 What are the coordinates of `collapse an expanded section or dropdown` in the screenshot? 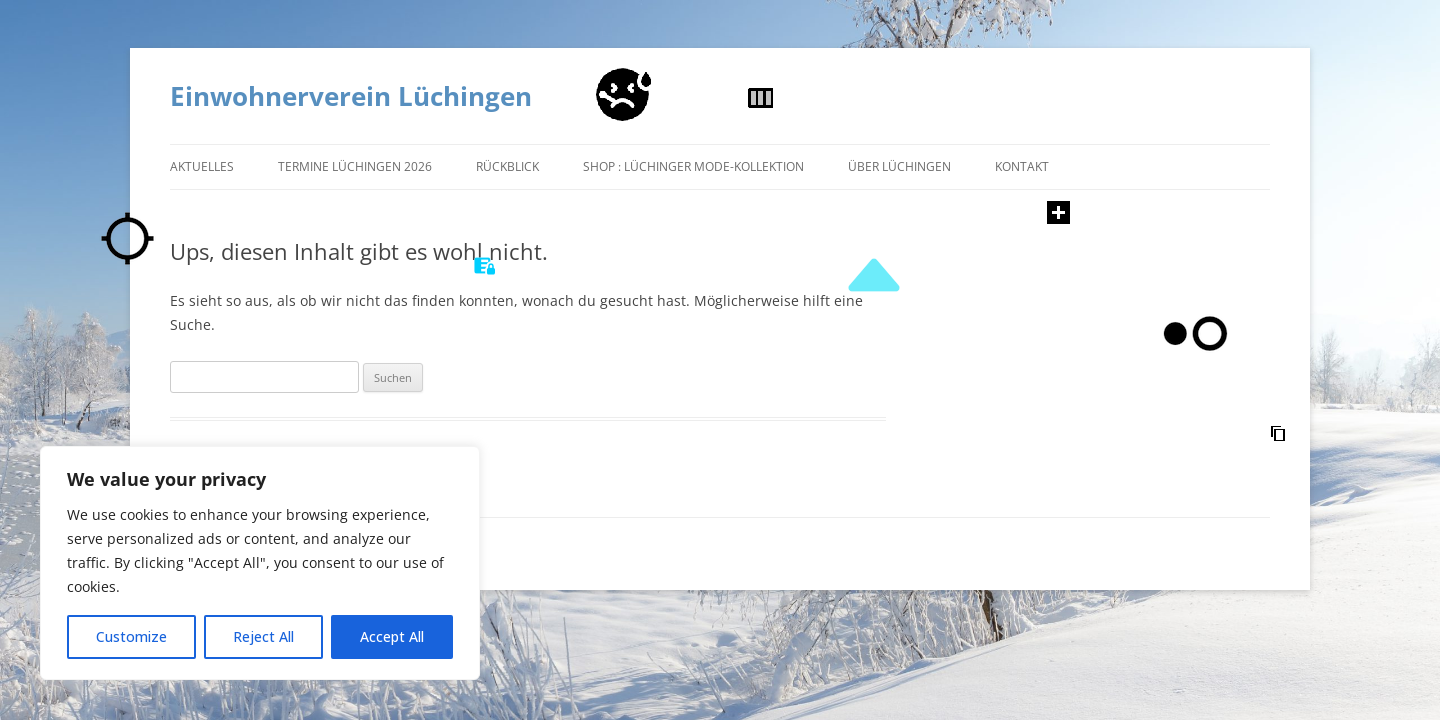 It's located at (874, 275).